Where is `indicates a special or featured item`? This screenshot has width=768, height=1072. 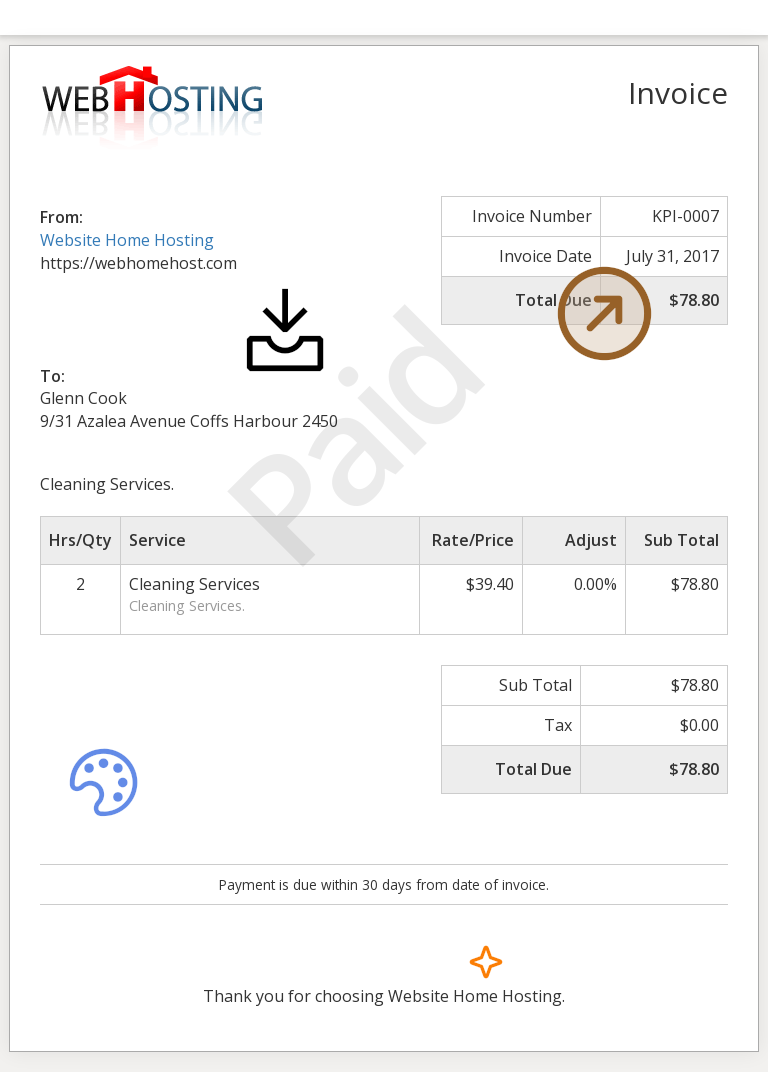
indicates a special or featured item is located at coordinates (486, 962).